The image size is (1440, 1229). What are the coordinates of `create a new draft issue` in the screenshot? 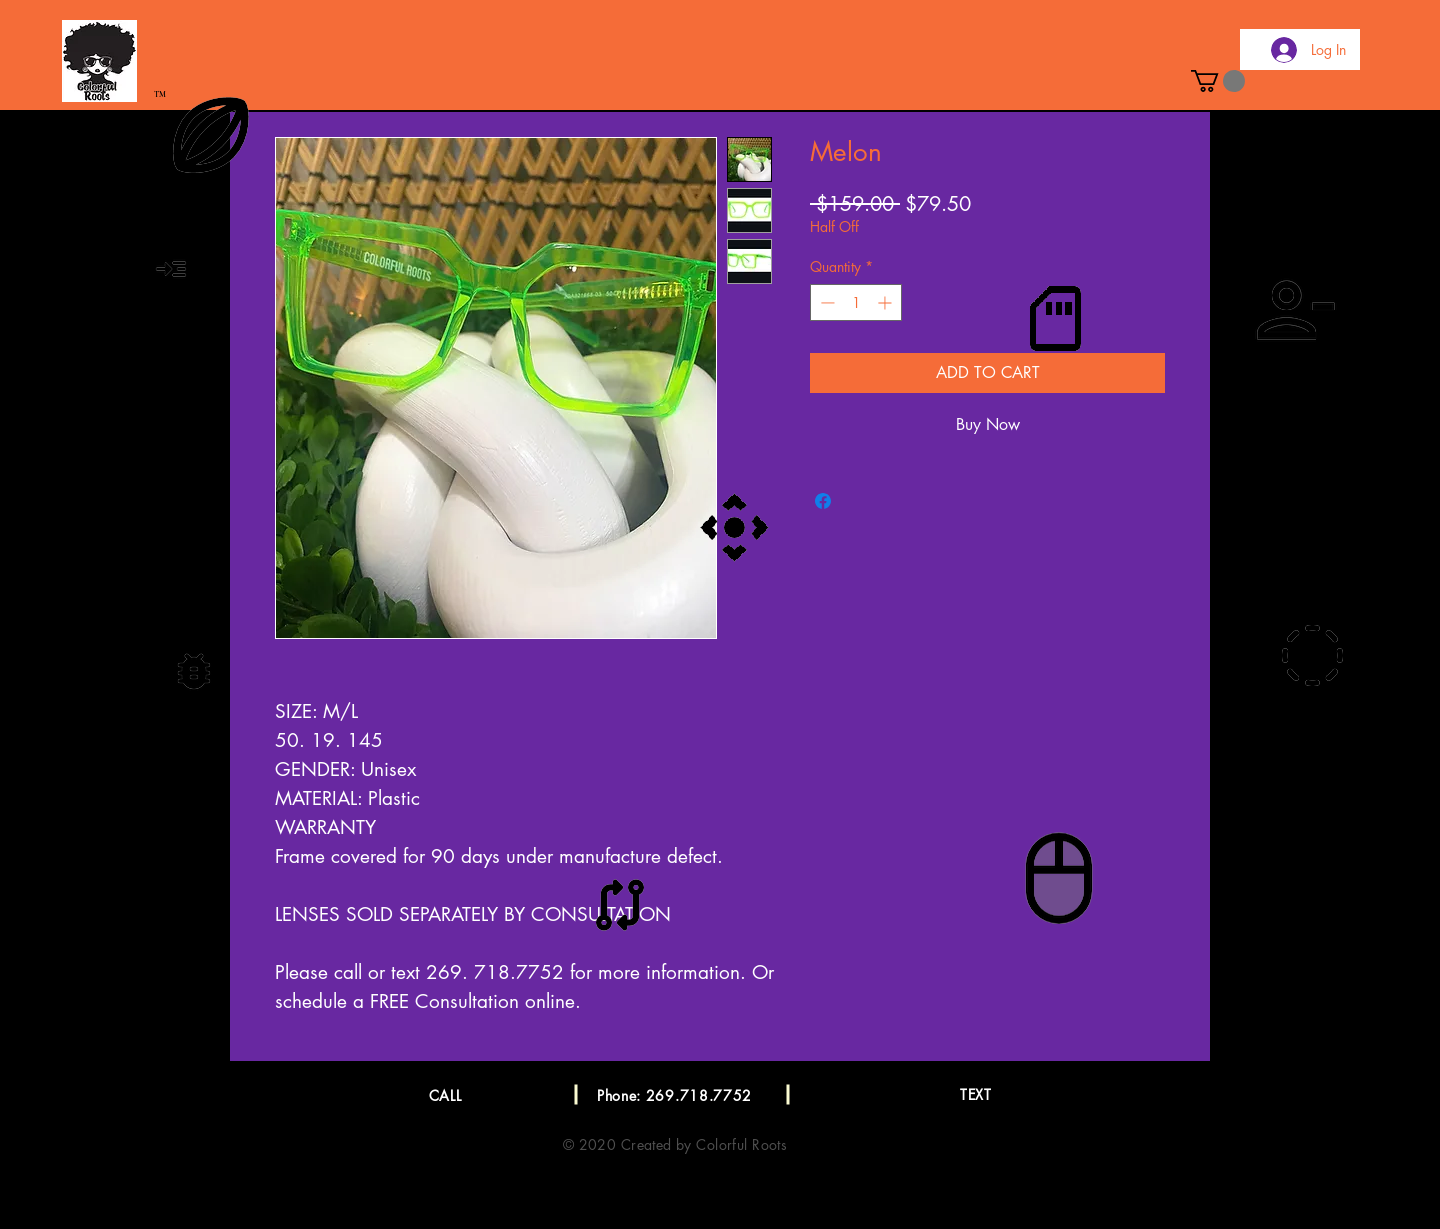 It's located at (1312, 655).